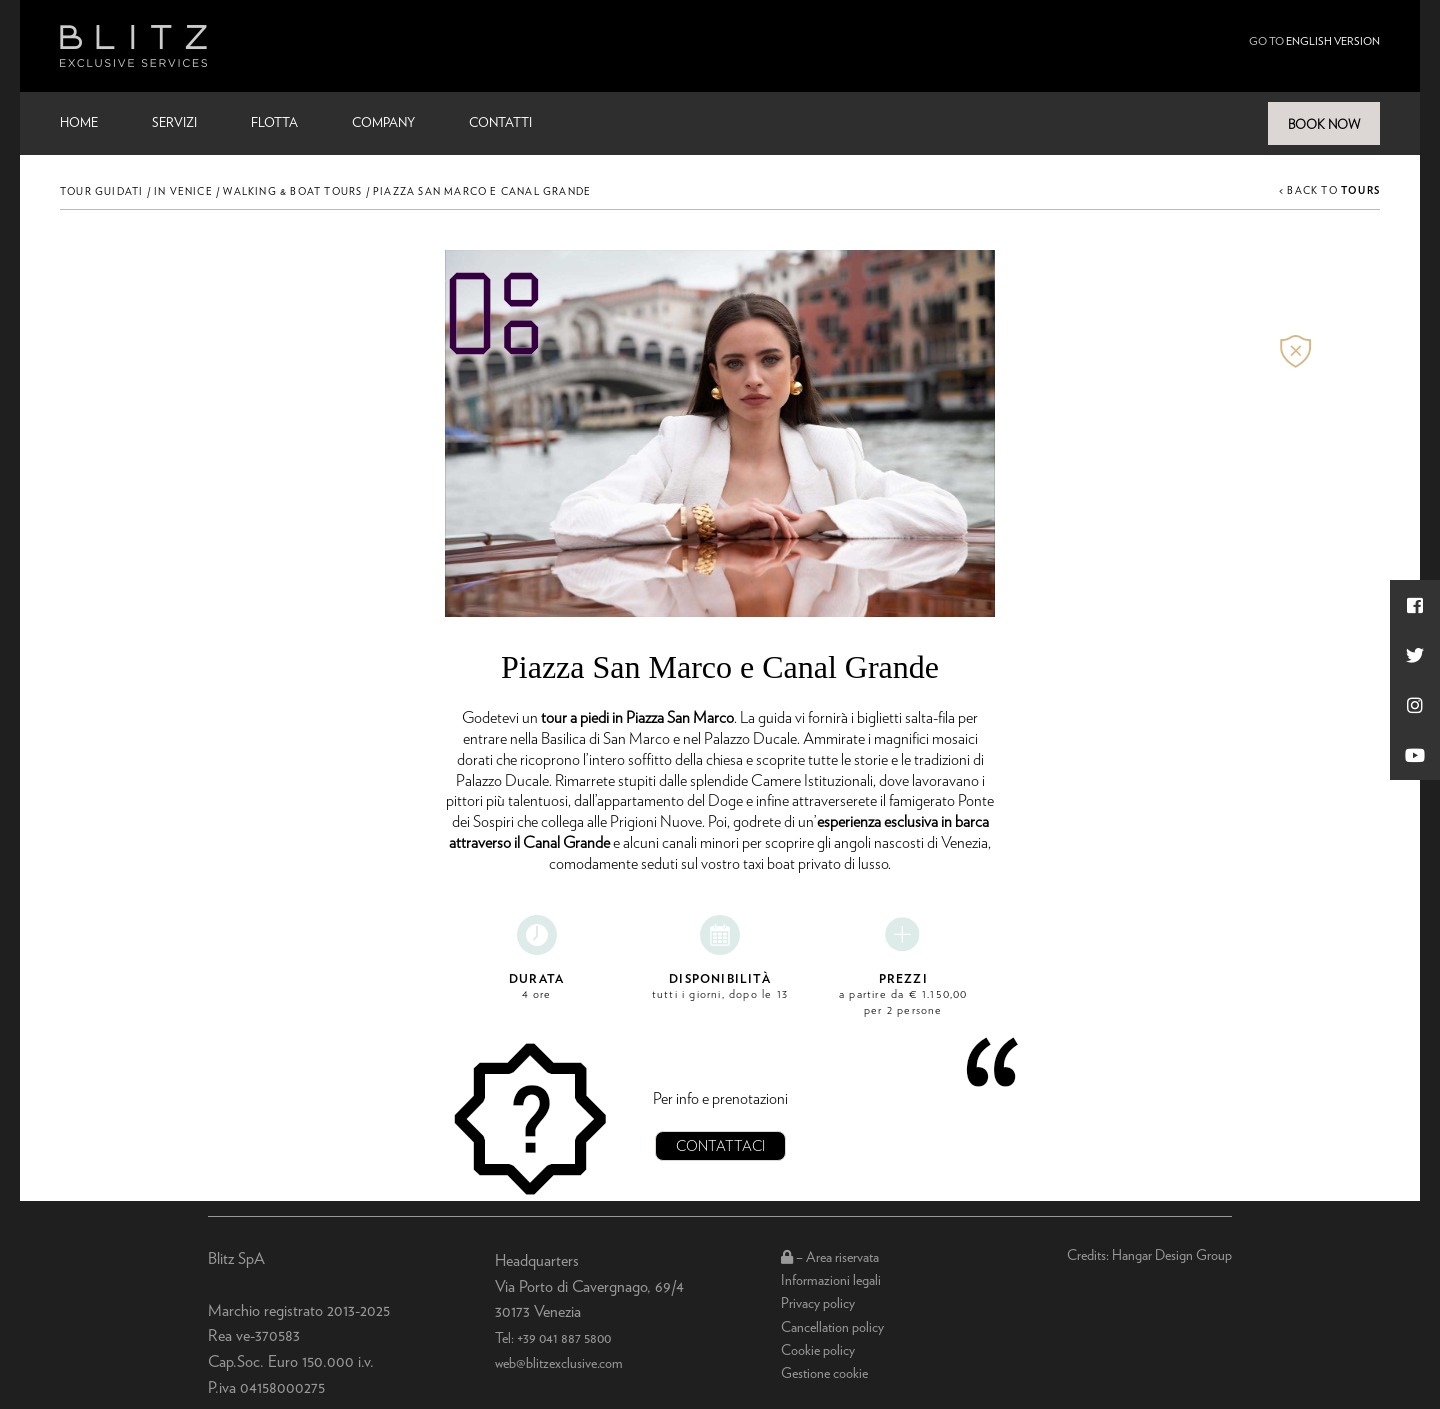 This screenshot has width=1440, height=1409. I want to click on insert a block quote, so click(994, 1062).